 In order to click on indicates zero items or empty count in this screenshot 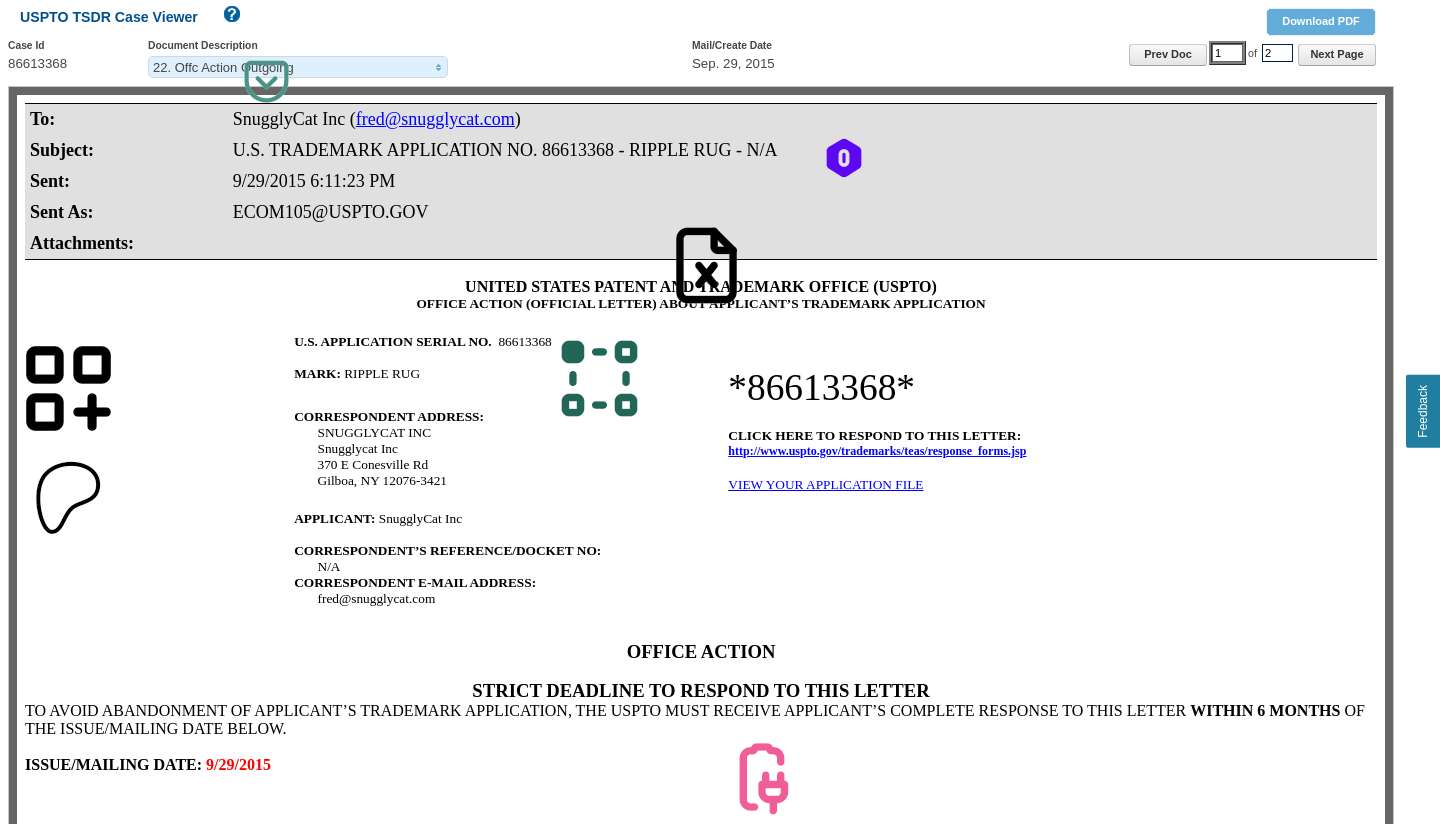, I will do `click(844, 158)`.